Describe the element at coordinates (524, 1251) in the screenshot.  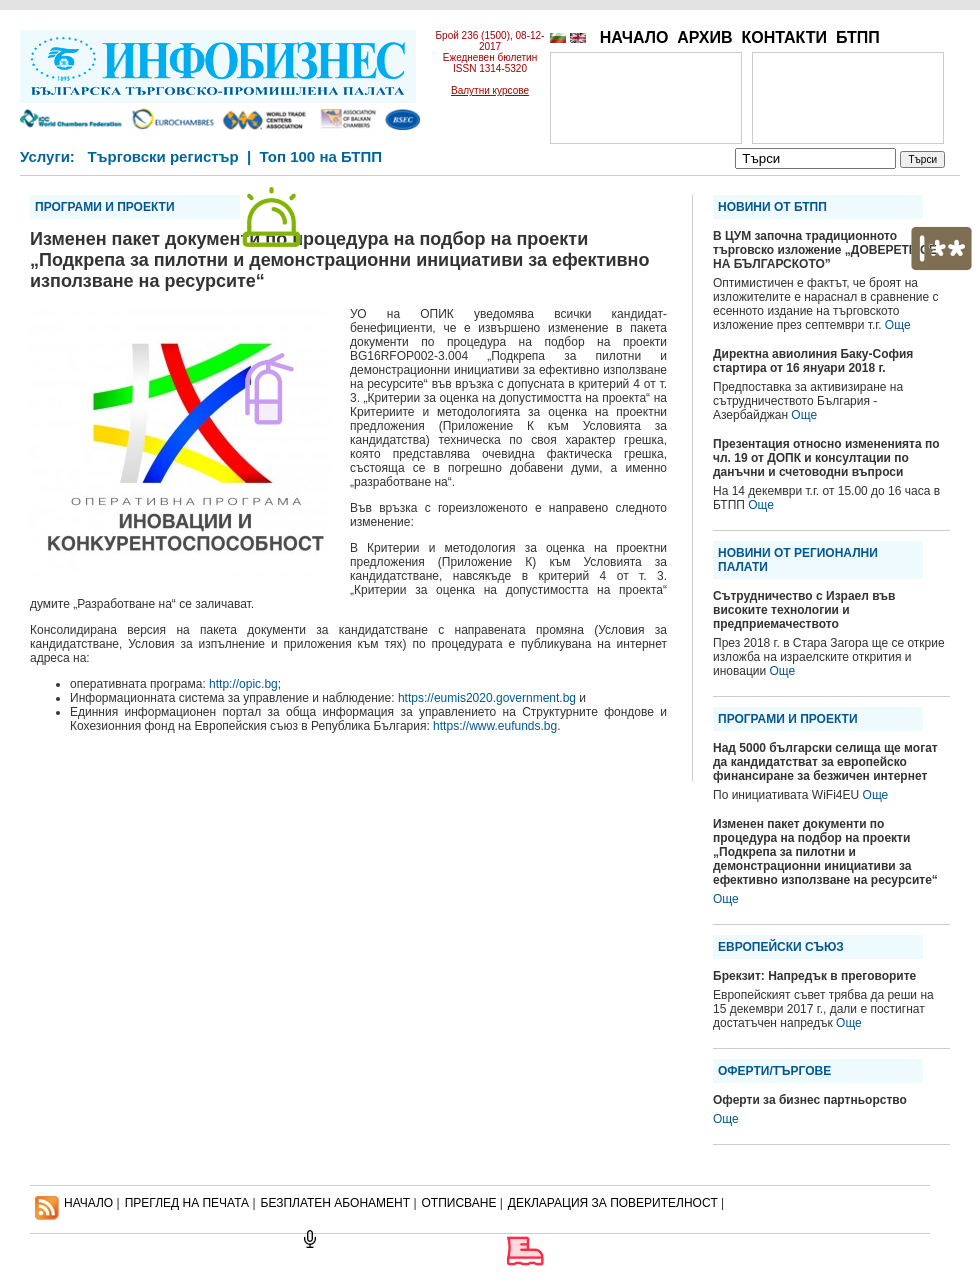
I see `footwear or shoe category` at that location.